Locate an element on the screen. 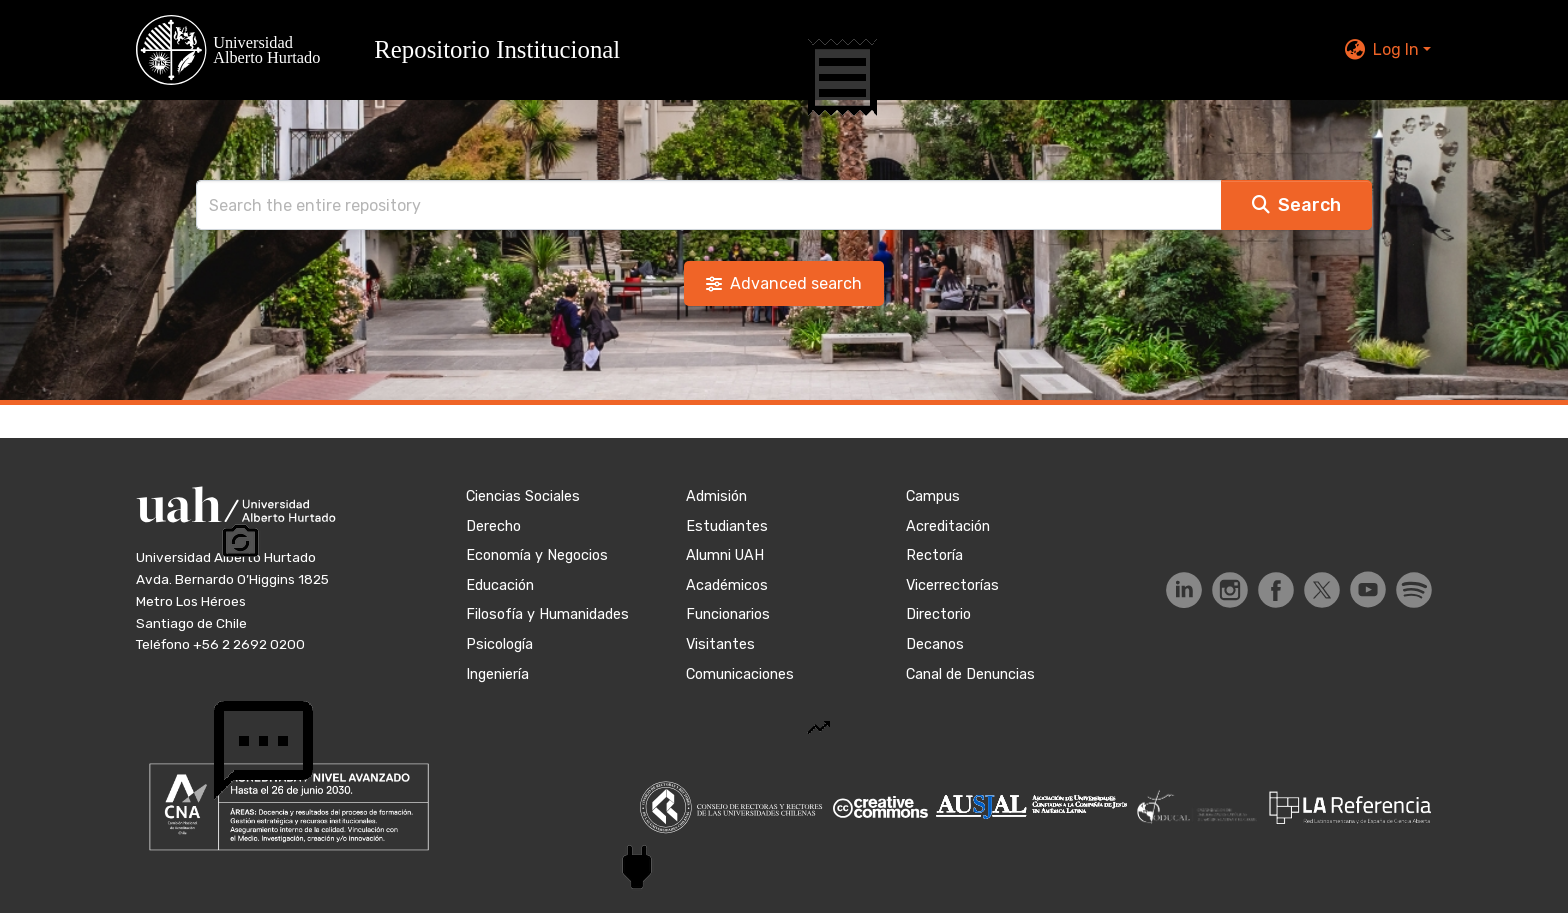 The image size is (1568, 913). view trending or popular content is located at coordinates (818, 727).